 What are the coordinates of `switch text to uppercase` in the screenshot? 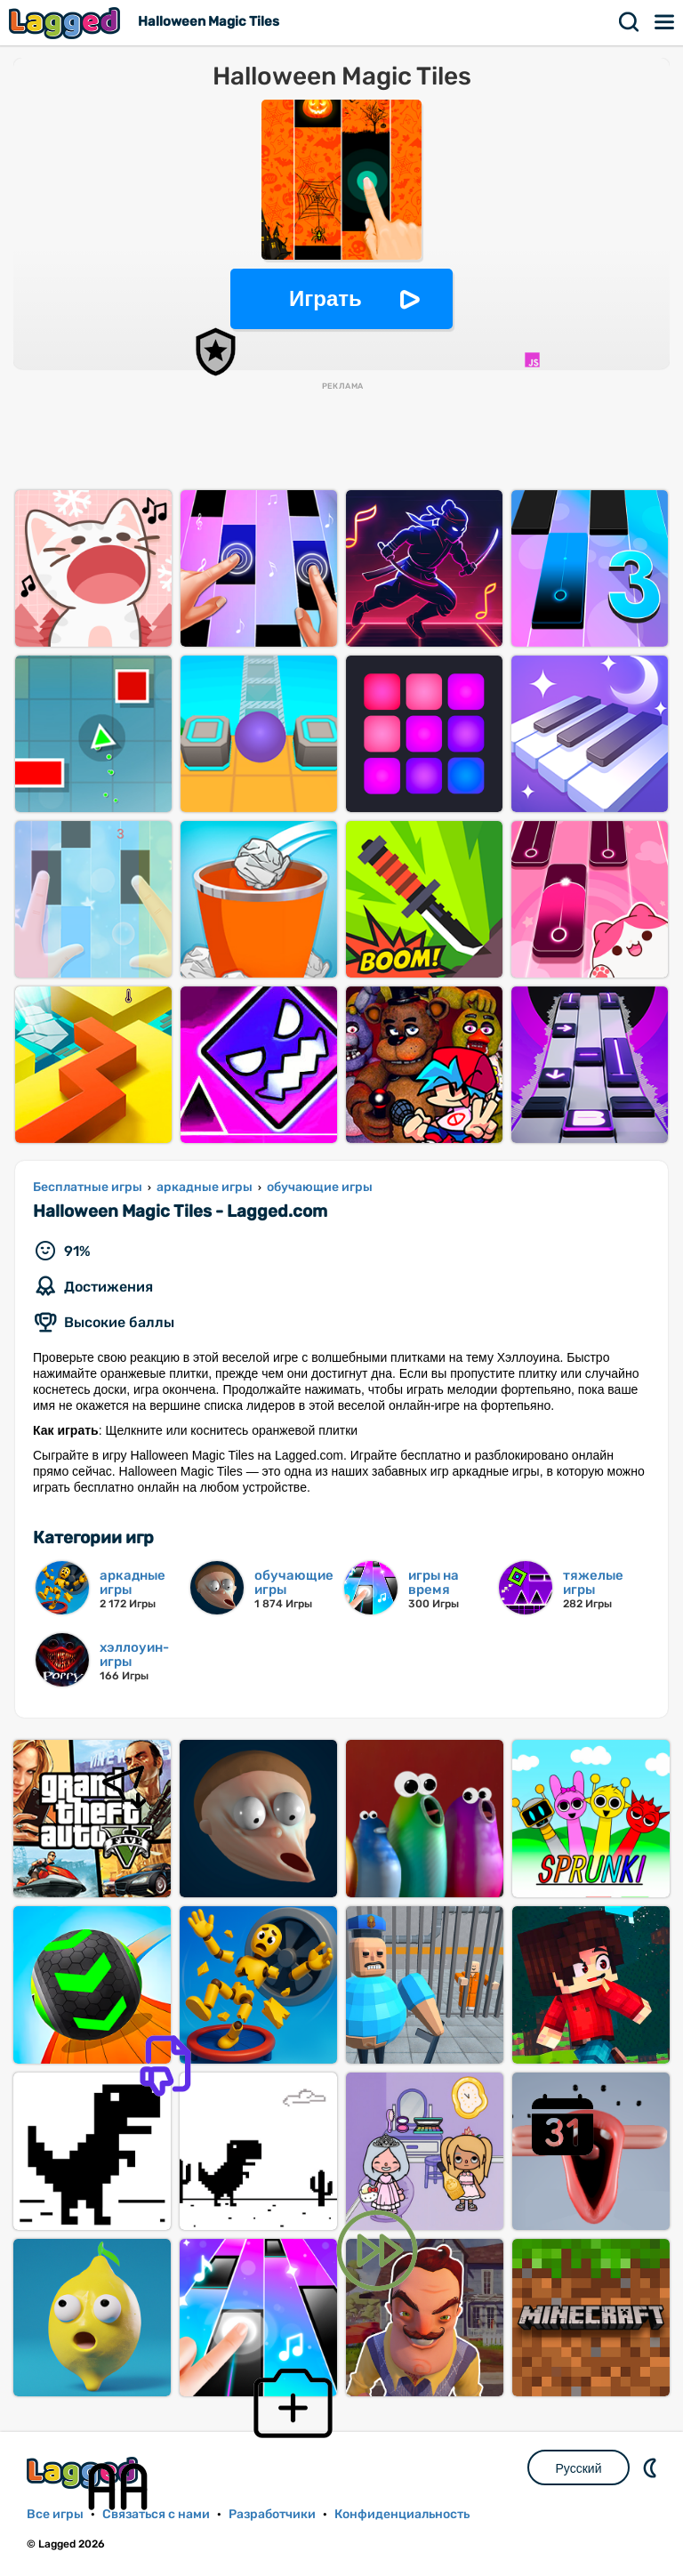 It's located at (117, 2486).